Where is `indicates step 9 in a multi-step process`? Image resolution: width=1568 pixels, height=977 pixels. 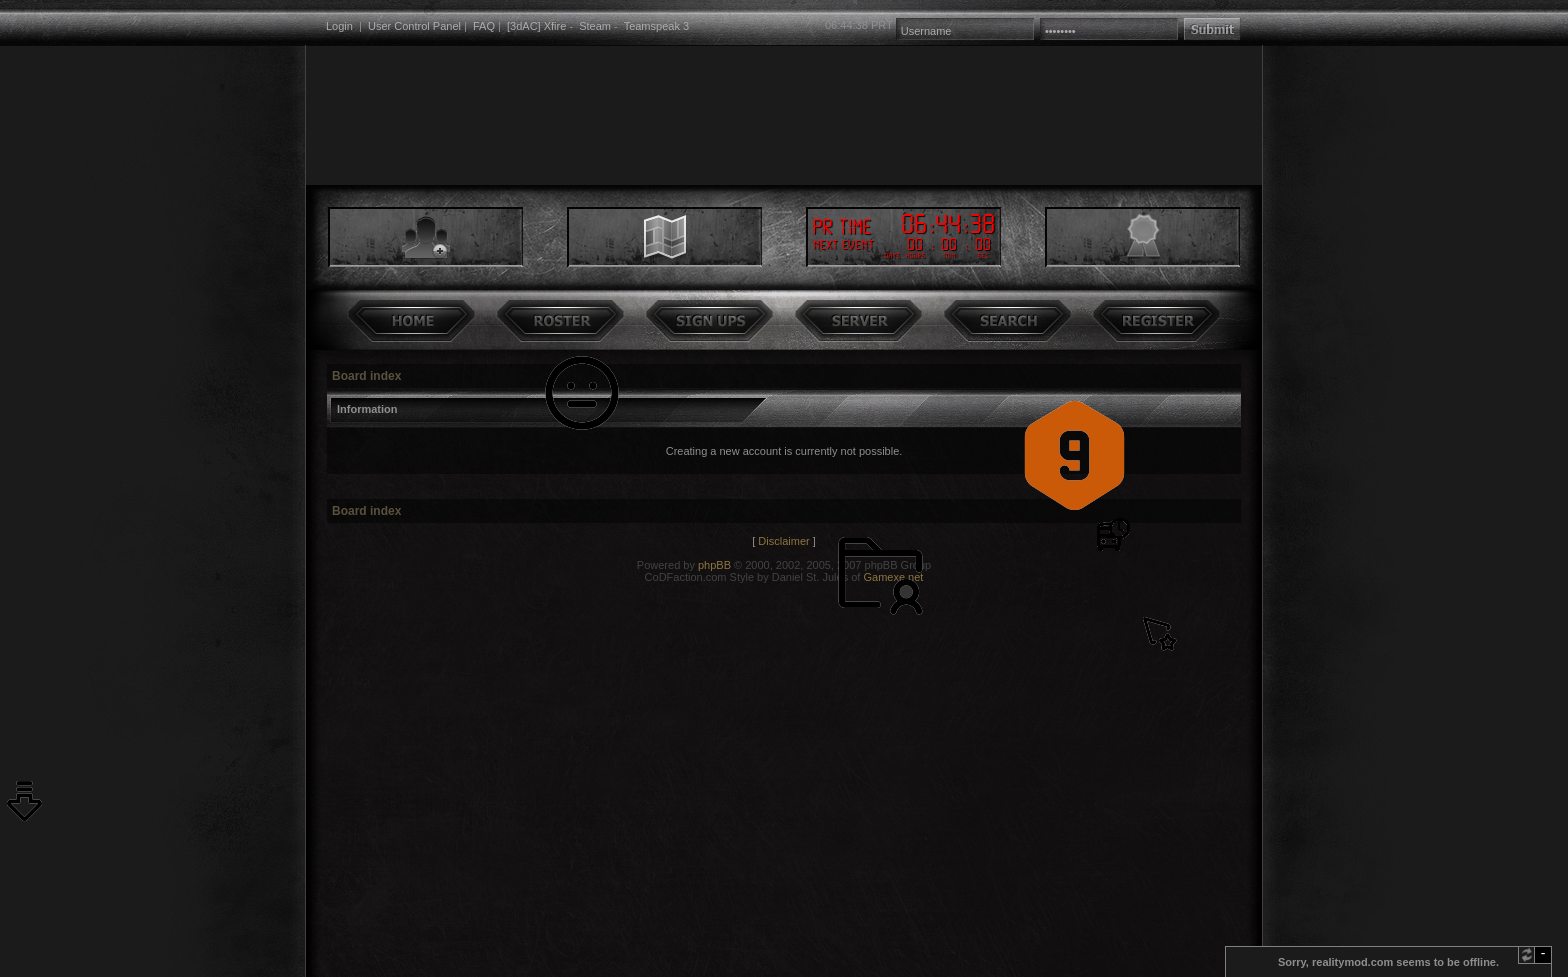 indicates step 9 in a multi-step process is located at coordinates (1074, 455).